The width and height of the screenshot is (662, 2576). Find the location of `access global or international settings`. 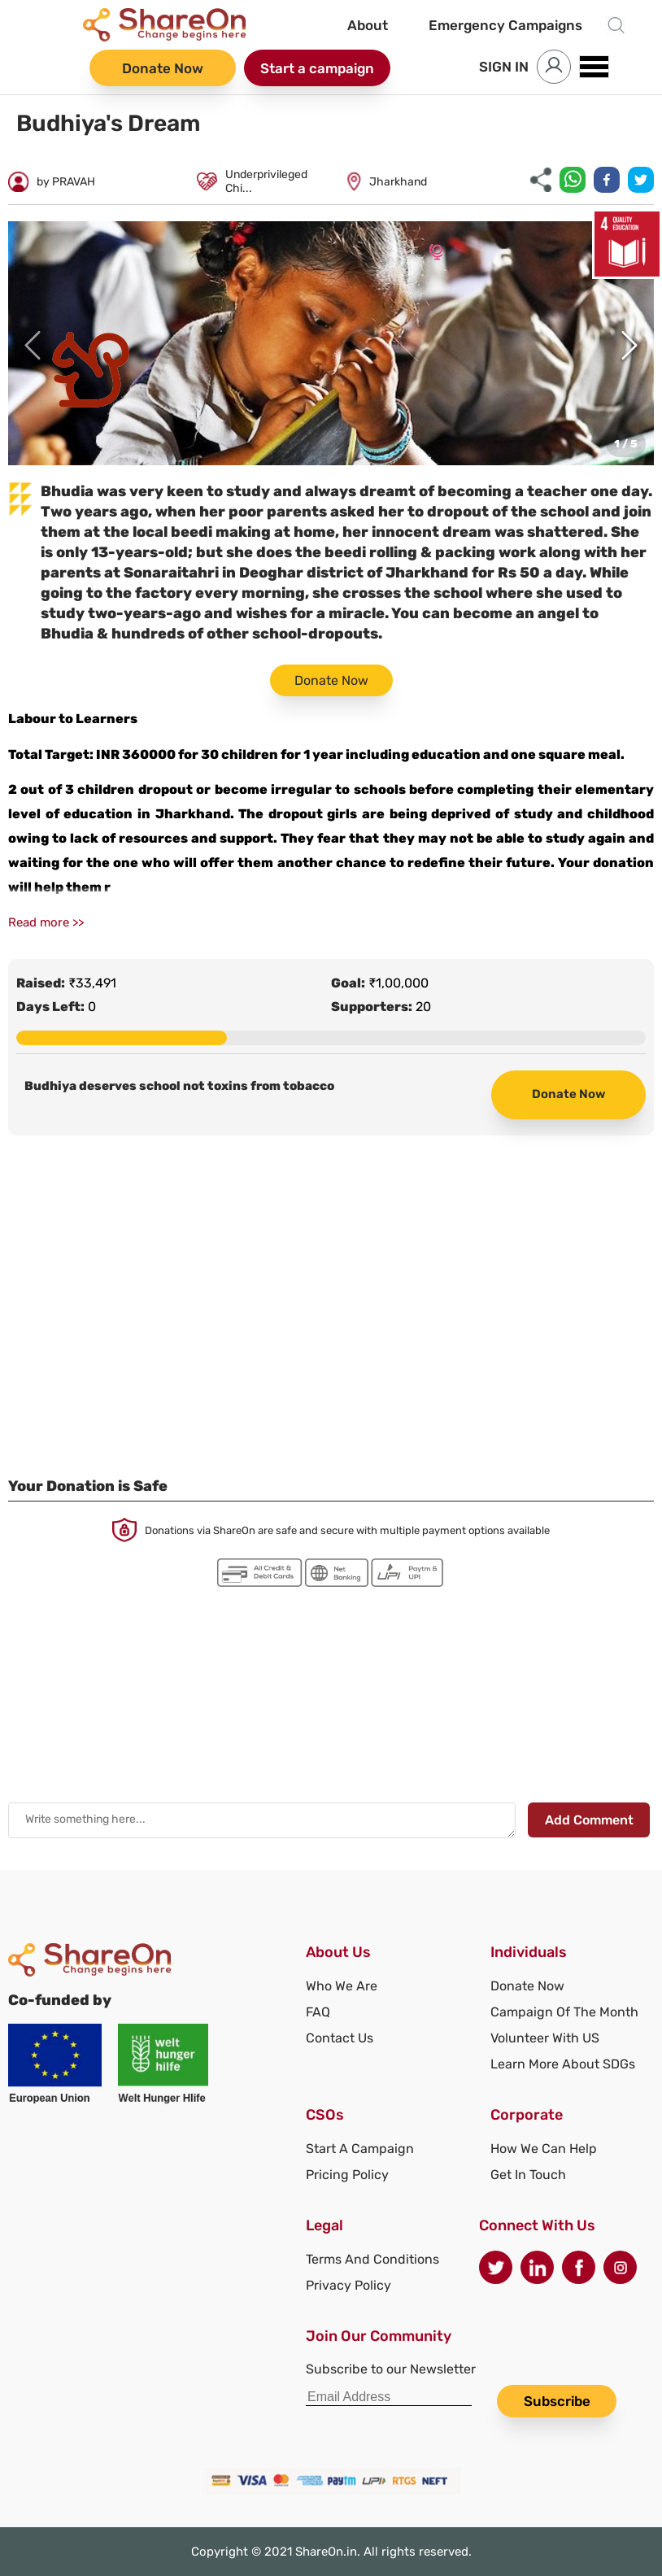

access global or international settings is located at coordinates (437, 251).